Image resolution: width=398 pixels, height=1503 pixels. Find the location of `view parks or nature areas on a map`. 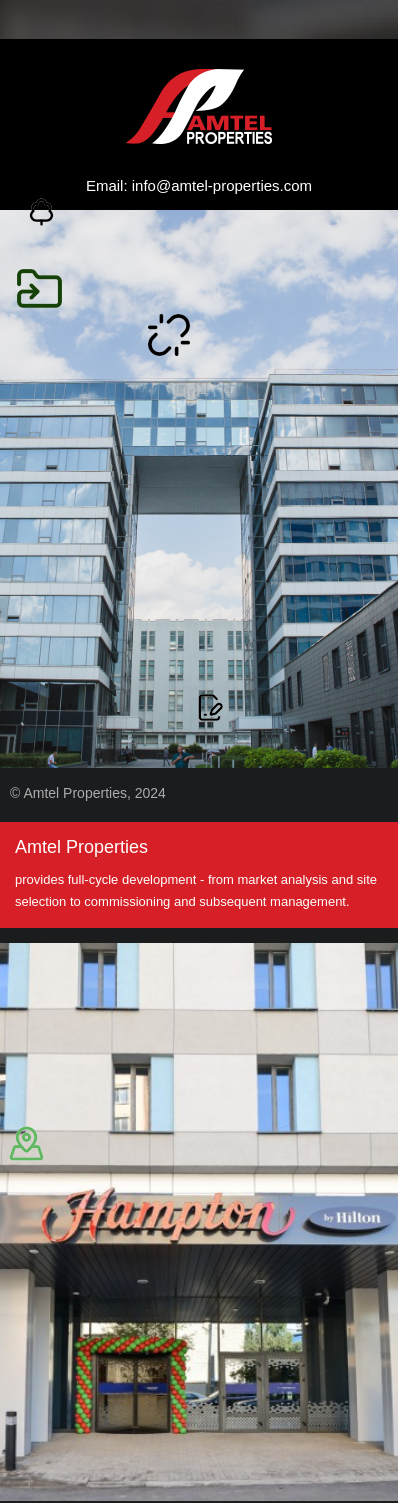

view parks or nature areas on a map is located at coordinates (41, 211).